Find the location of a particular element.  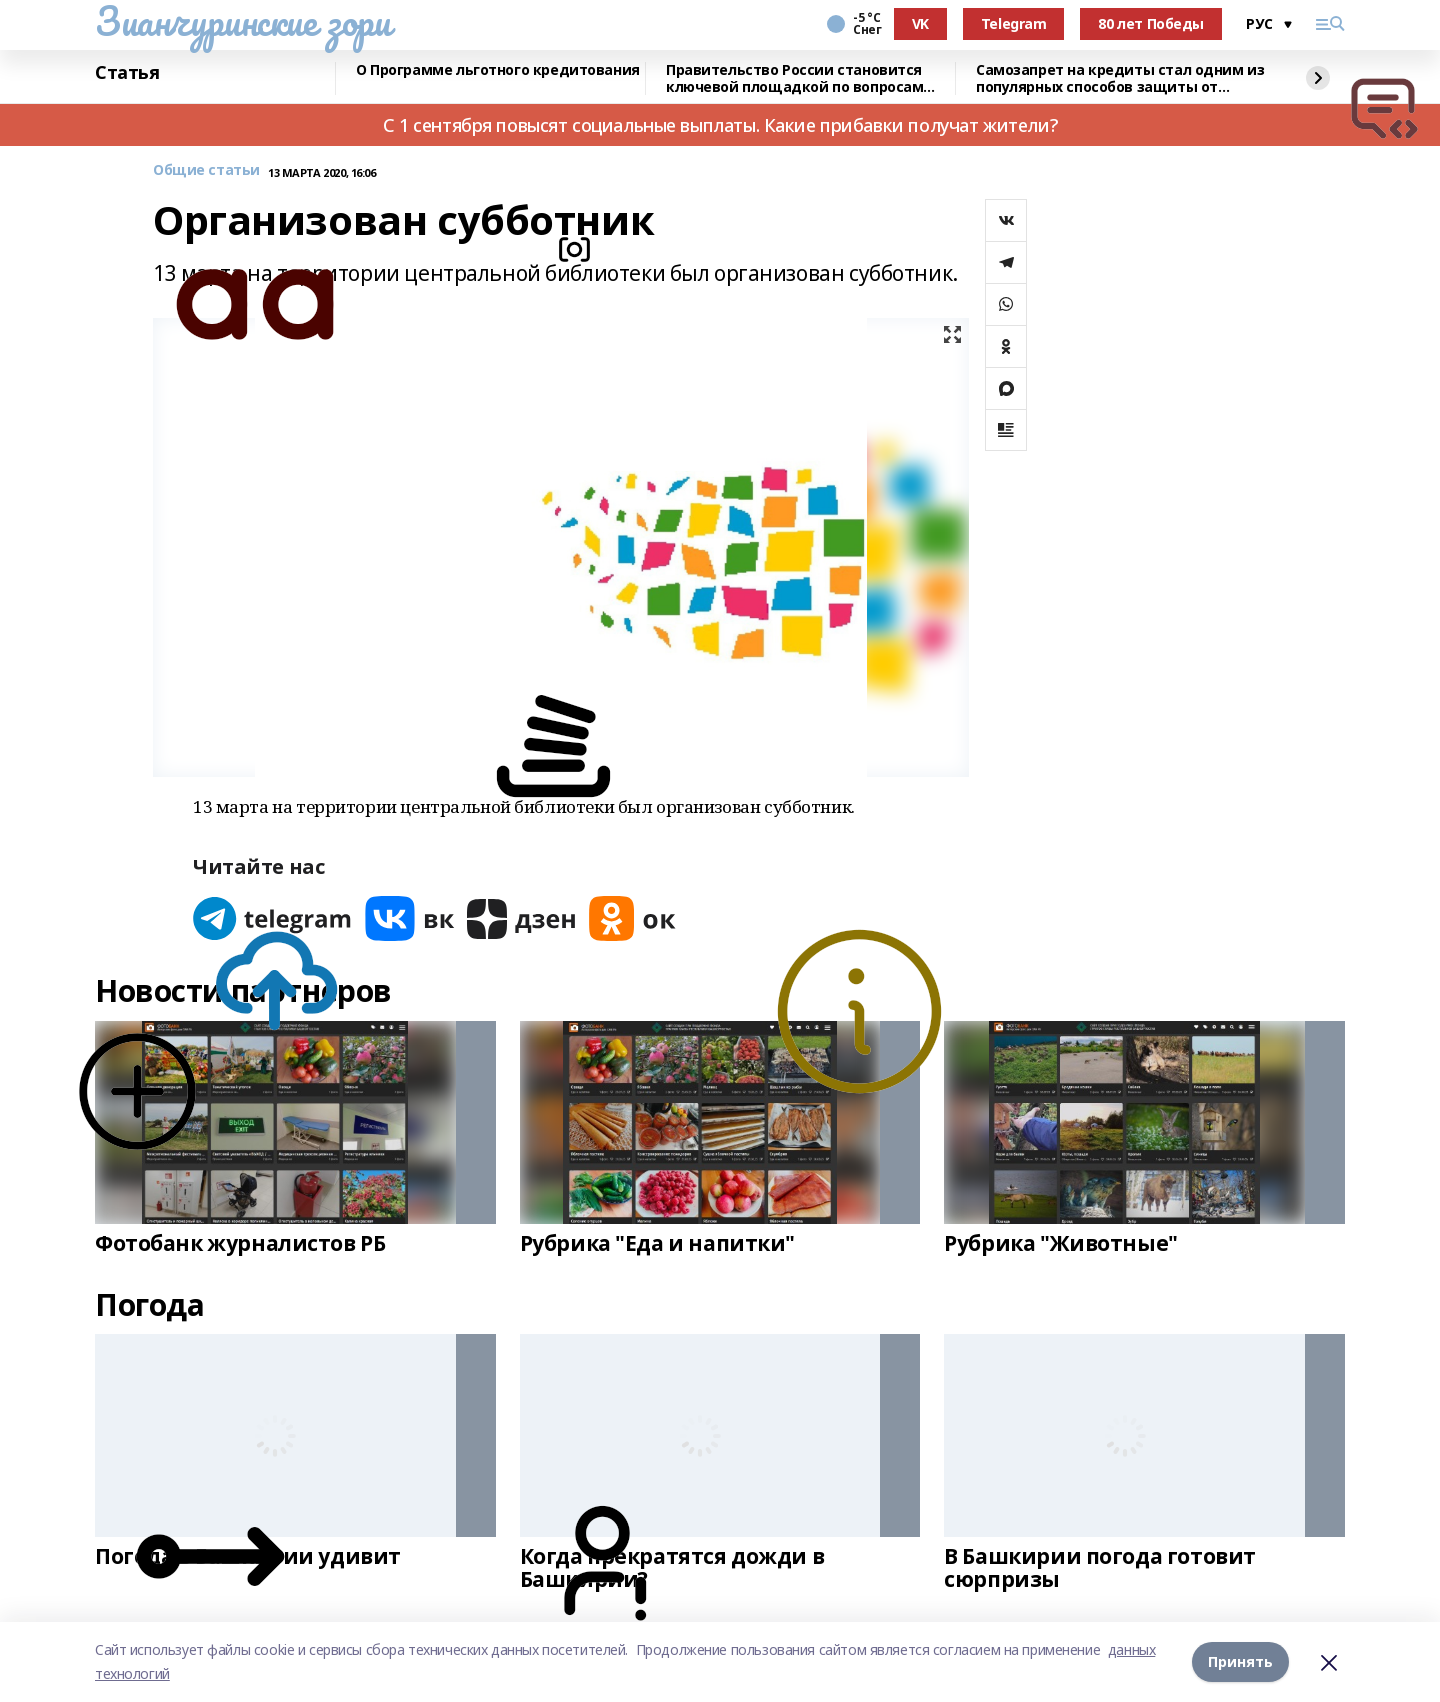

switch text to lowercase is located at coordinates (255, 277).